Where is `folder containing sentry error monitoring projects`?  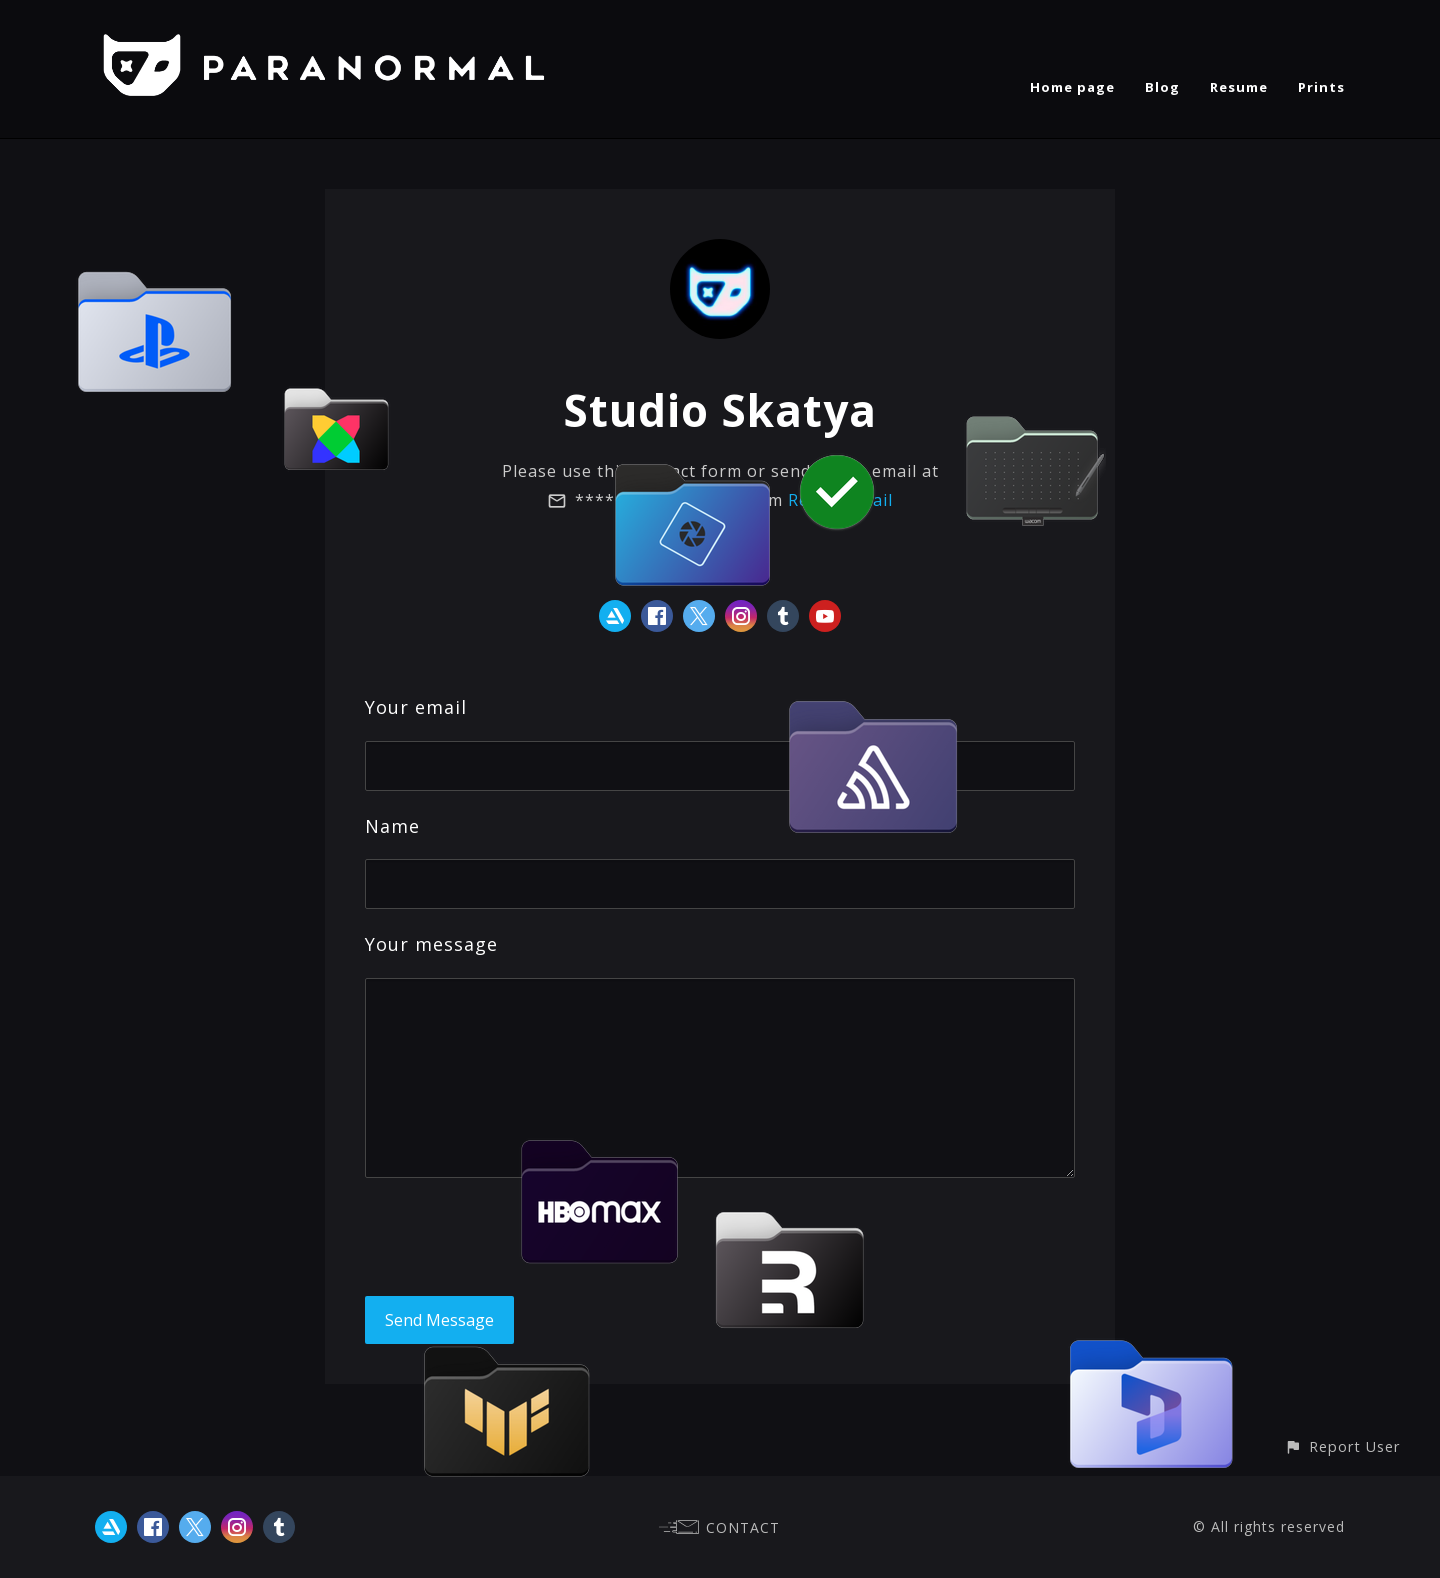 folder containing sentry error monitoring projects is located at coordinates (872, 771).